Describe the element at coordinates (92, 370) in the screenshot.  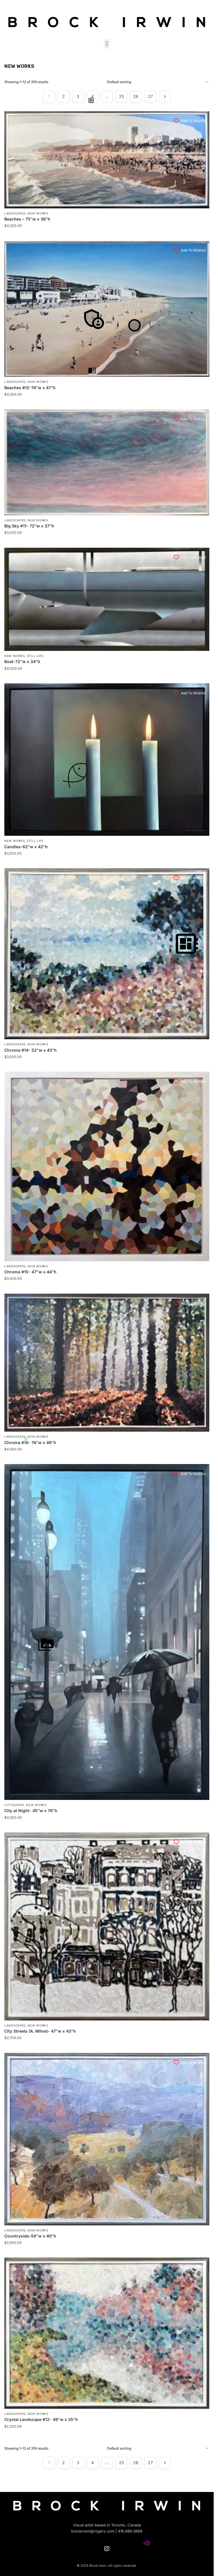
I see `switch to reader mode for distraction-free reading` at that location.